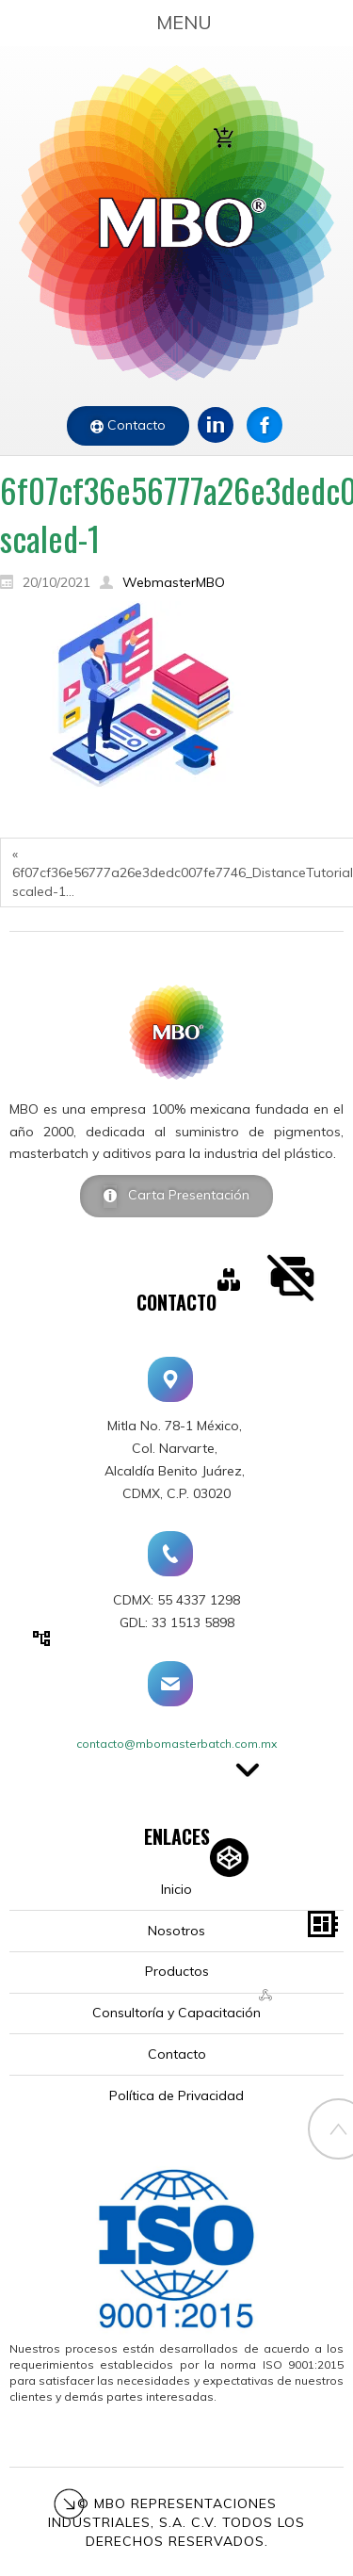  I want to click on view organizational hierarchy or structure, so click(41, 1639).